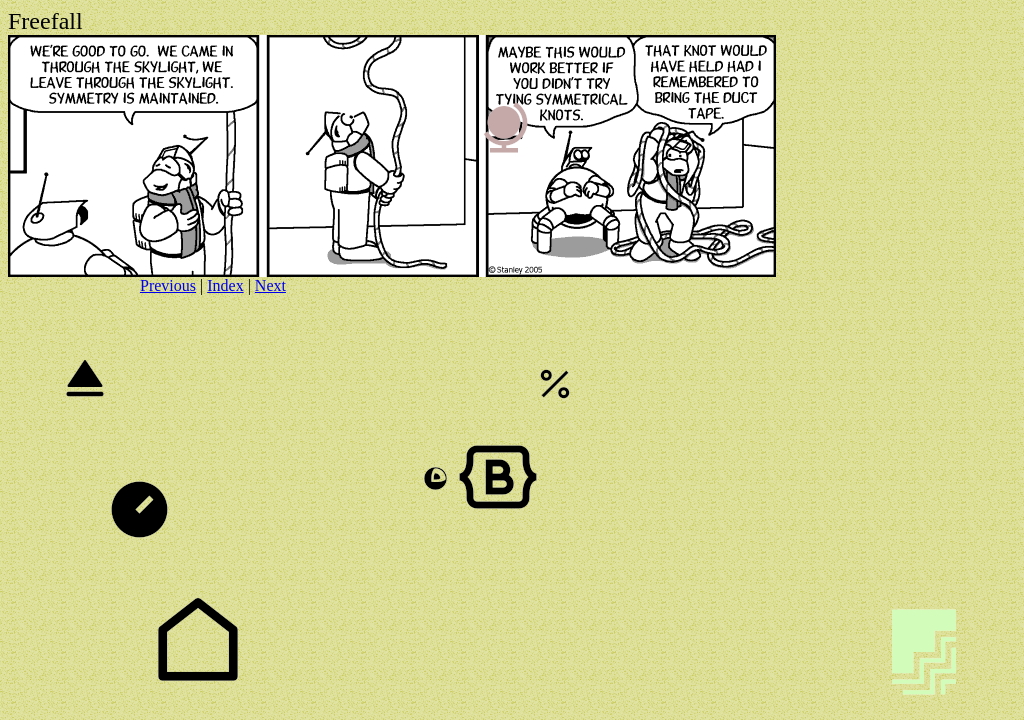 The image size is (1024, 720). What do you see at coordinates (504, 127) in the screenshot?
I see `switch to global or international settings` at bounding box center [504, 127].